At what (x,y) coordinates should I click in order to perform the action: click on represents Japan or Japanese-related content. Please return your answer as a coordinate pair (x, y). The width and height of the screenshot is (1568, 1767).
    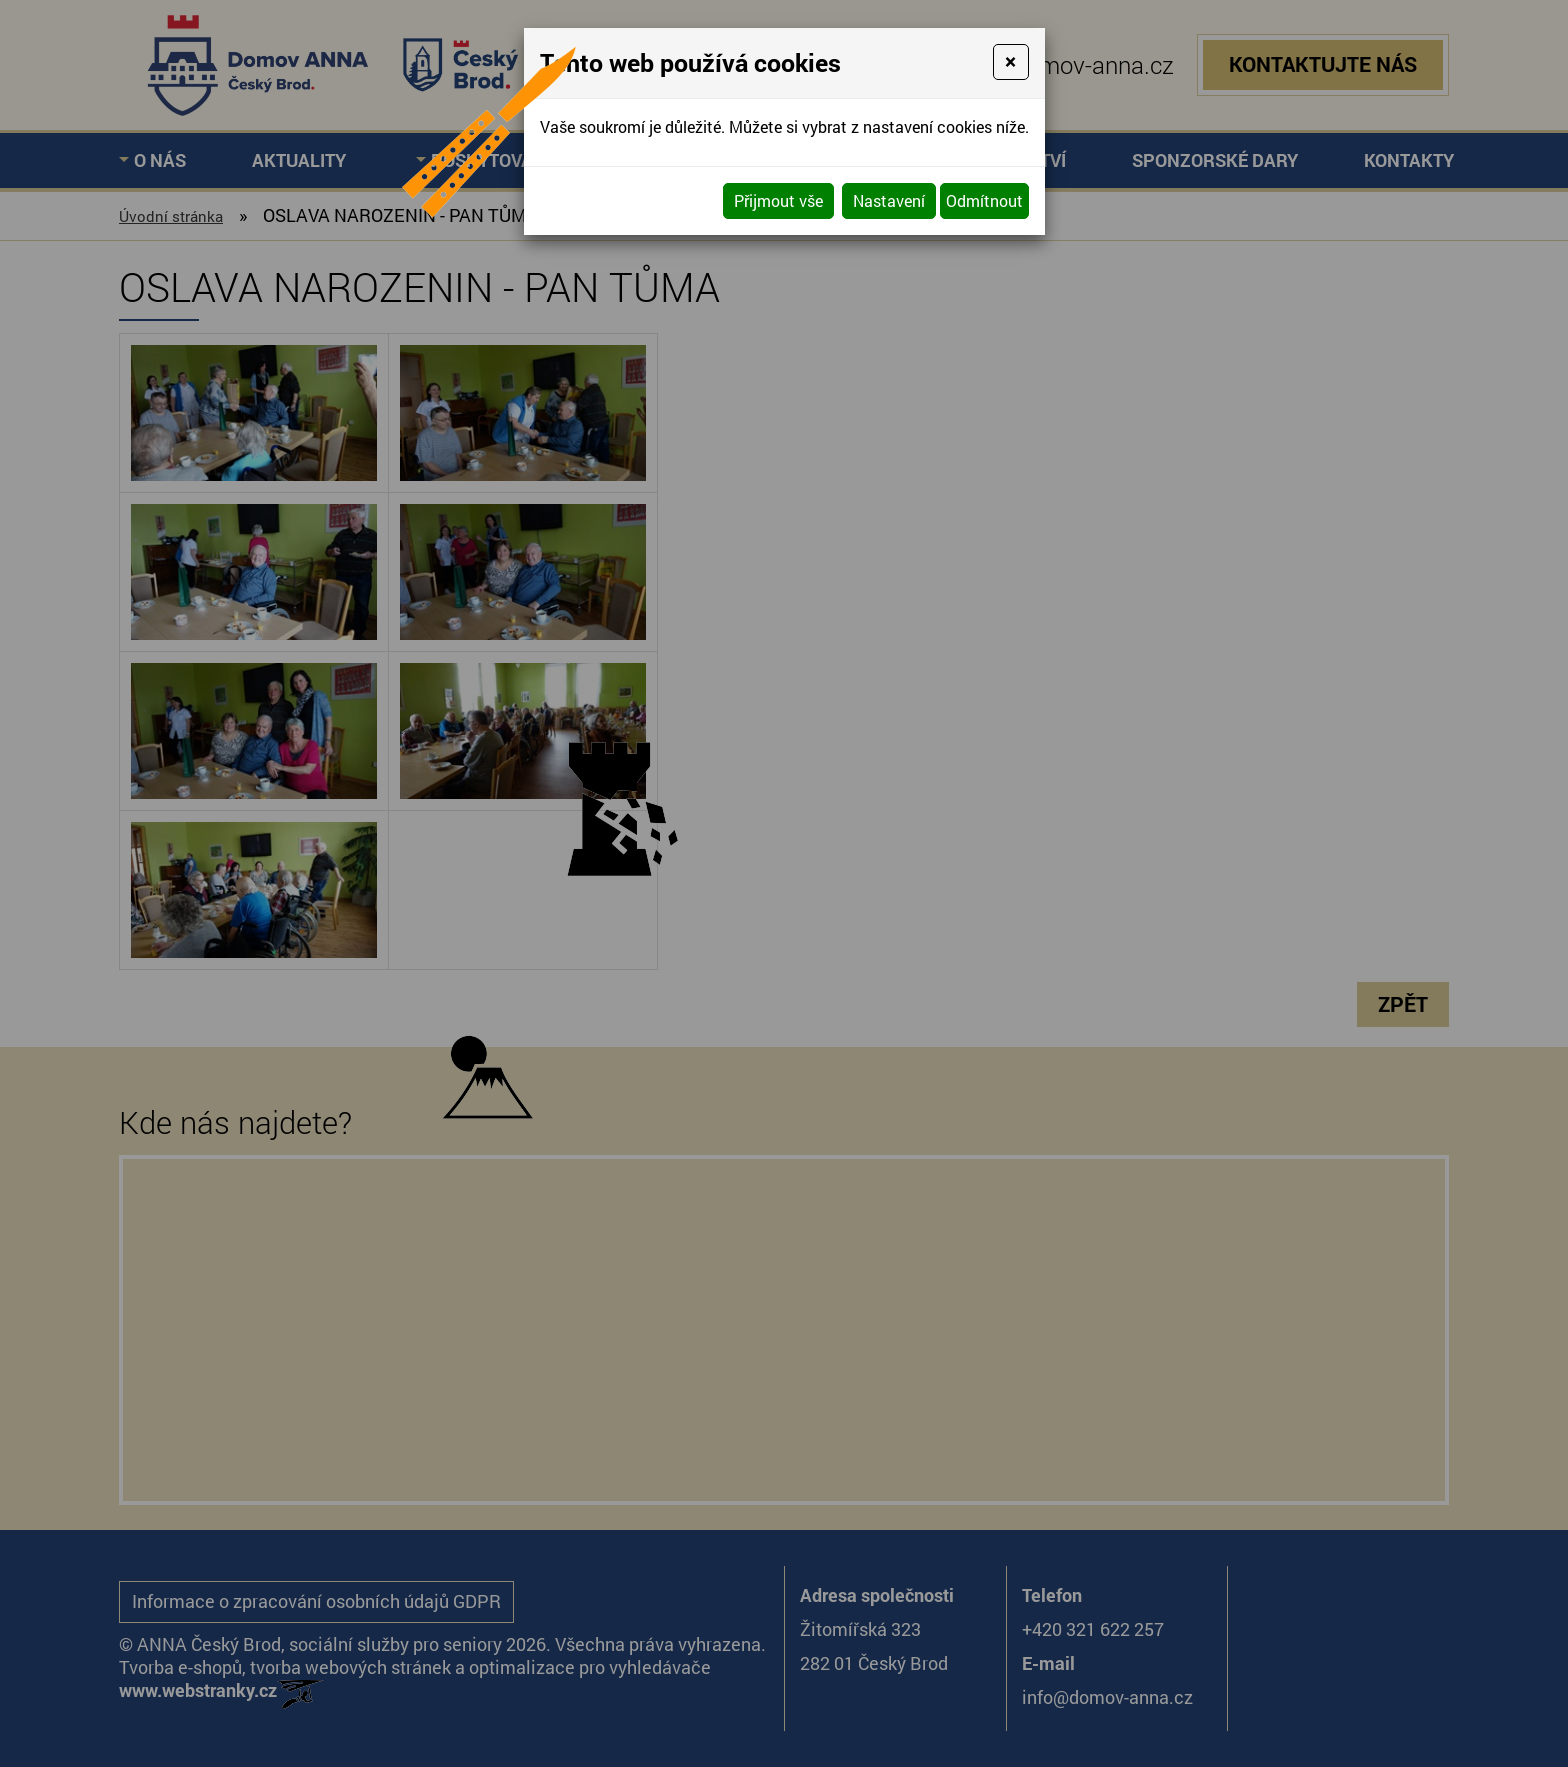
    Looking at the image, I should click on (488, 1075).